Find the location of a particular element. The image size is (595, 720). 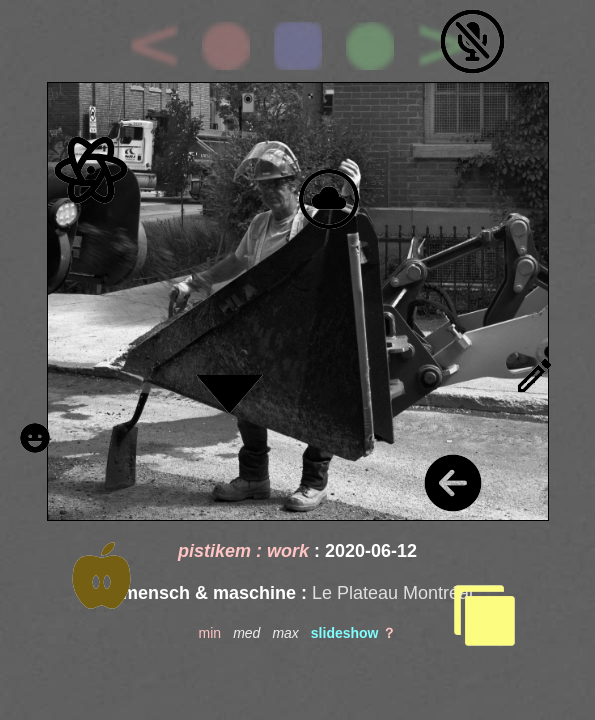

mute your microphone is located at coordinates (472, 41).